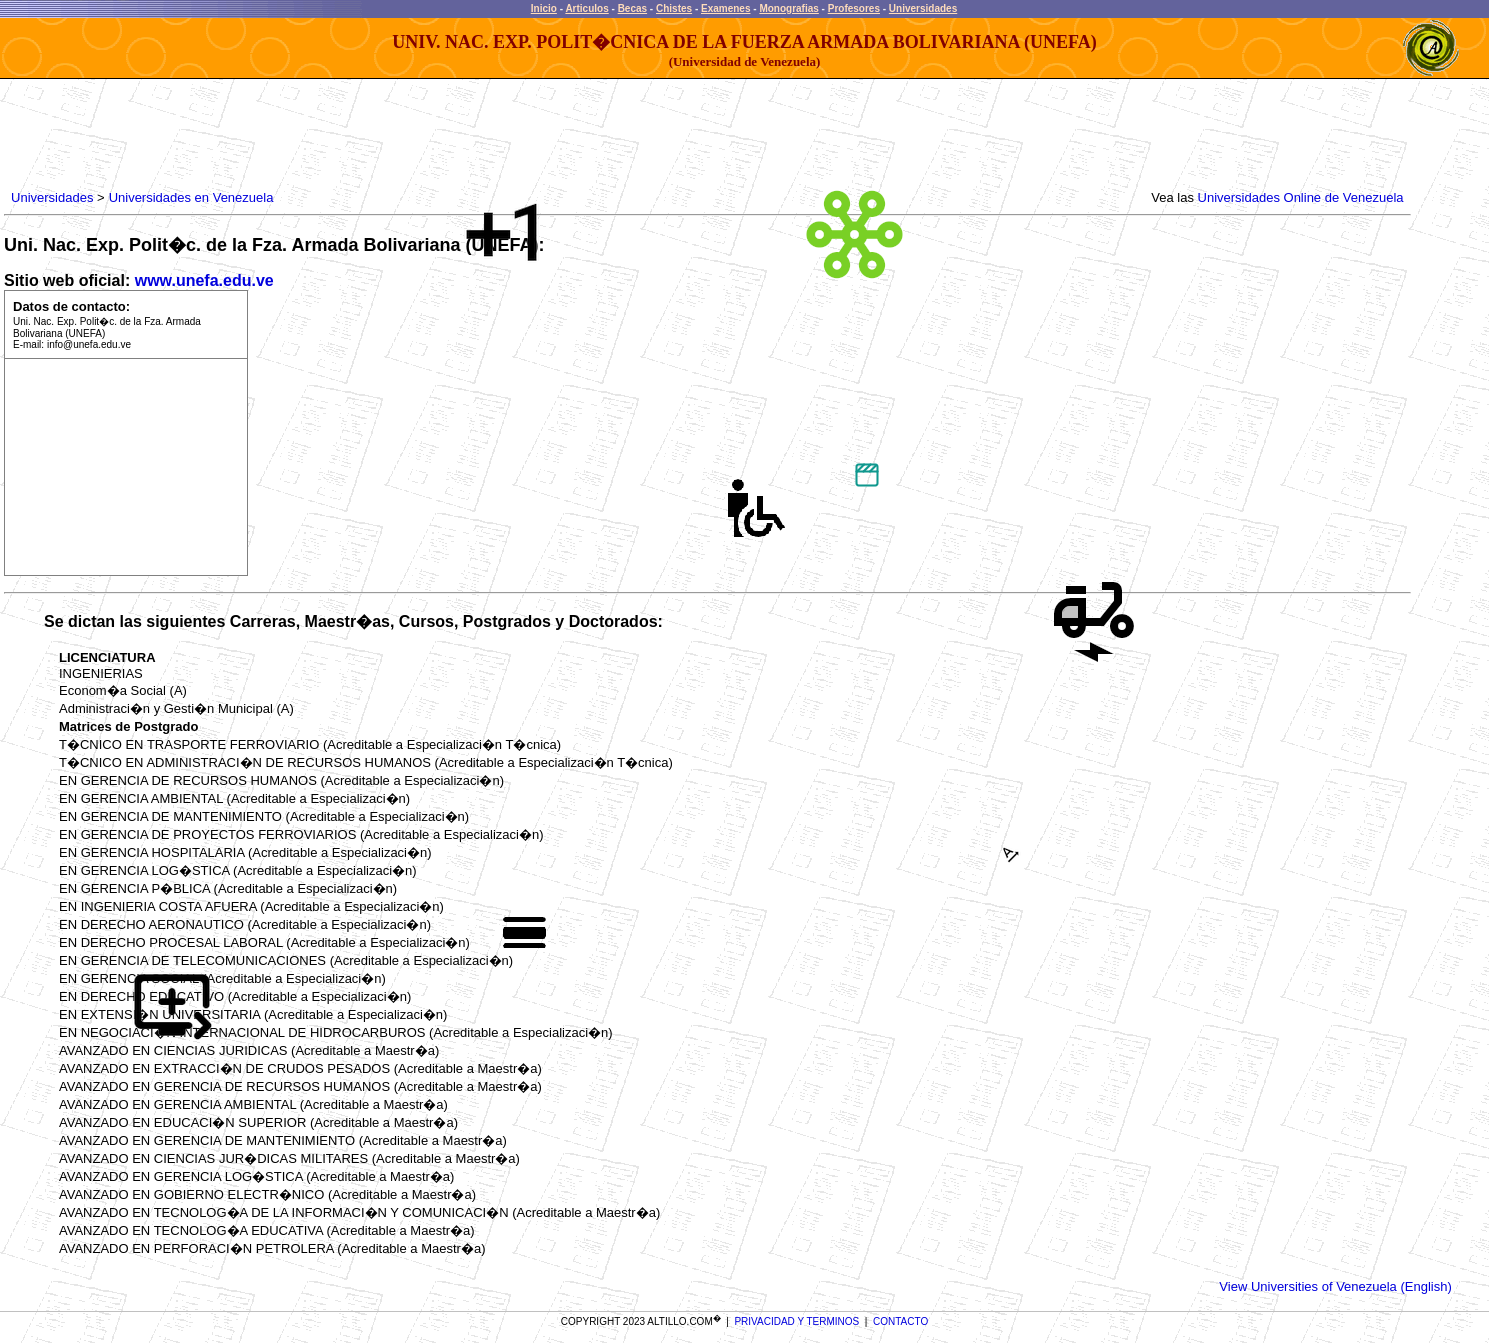  I want to click on wheelchair accessible pickup location, so click(754, 508).